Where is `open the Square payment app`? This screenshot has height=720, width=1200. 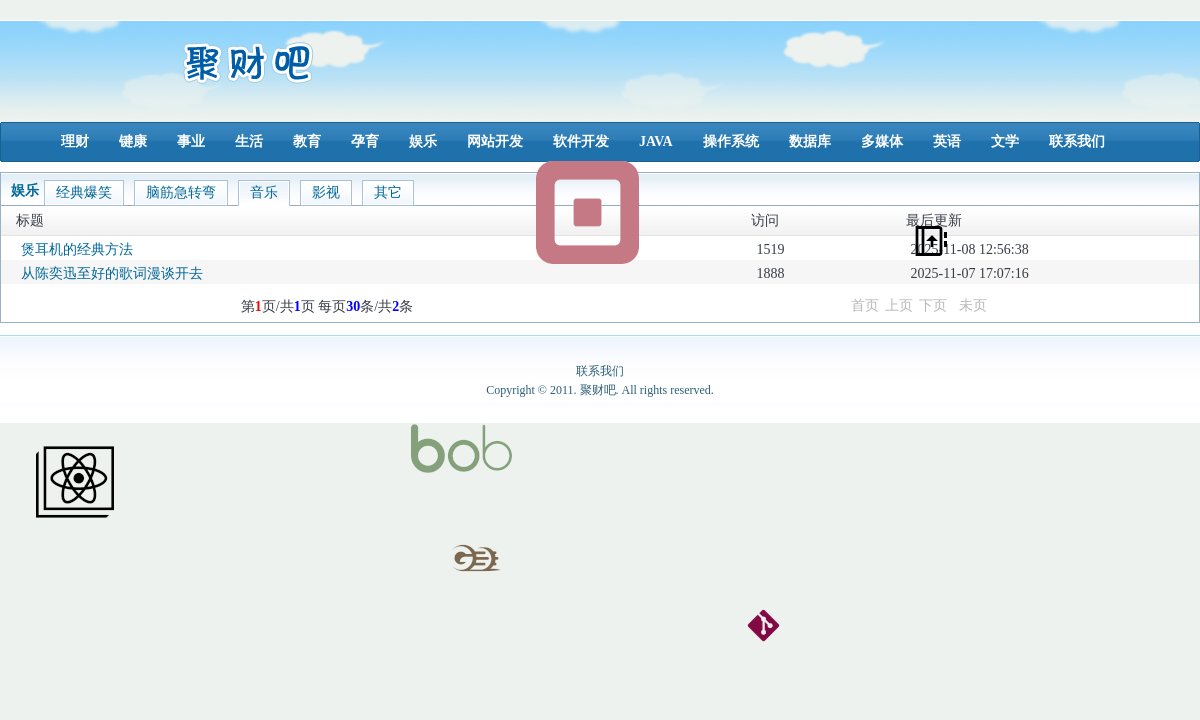
open the Square payment app is located at coordinates (587, 212).